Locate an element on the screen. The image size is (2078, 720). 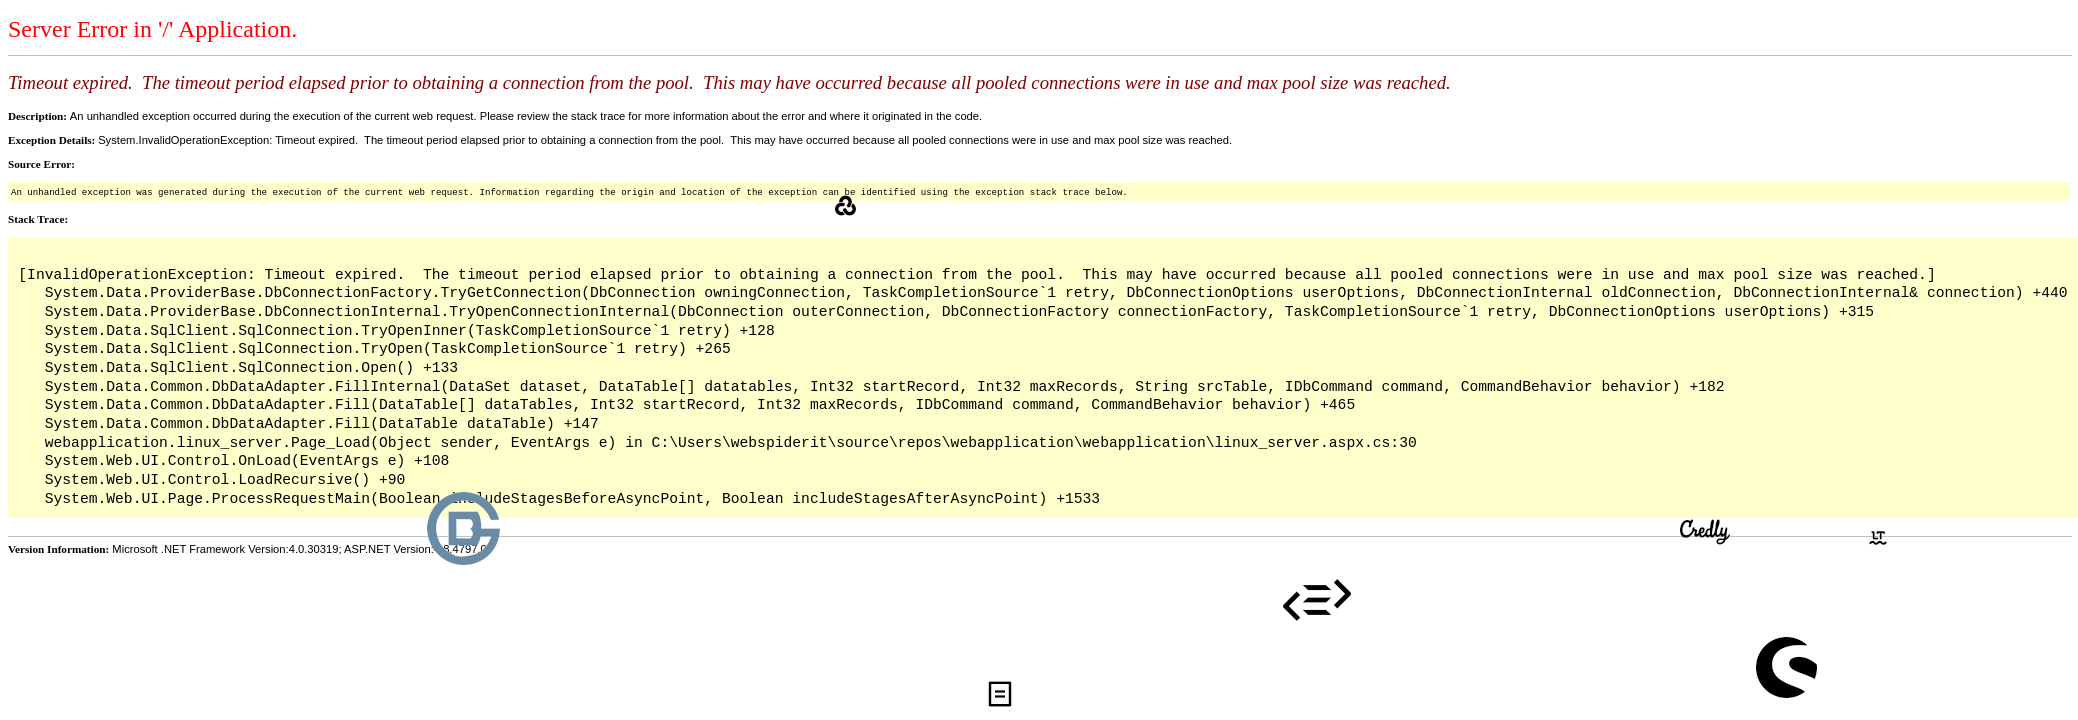
open the Beijing Subway app is located at coordinates (463, 528).